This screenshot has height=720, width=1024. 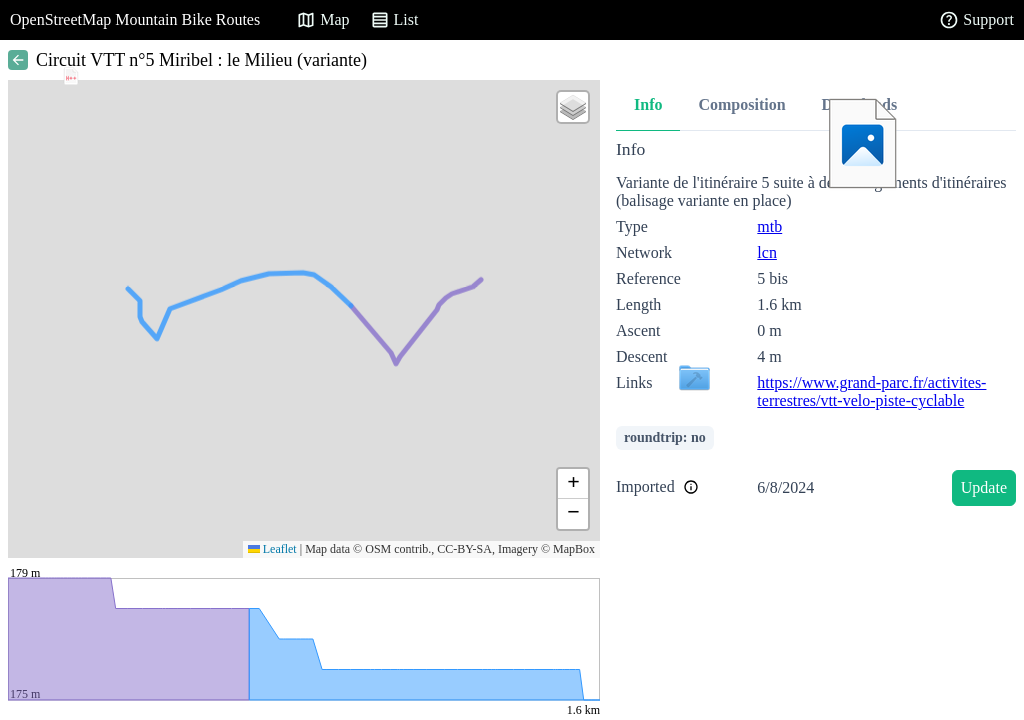 I want to click on a c++ header file, so click(x=71, y=76).